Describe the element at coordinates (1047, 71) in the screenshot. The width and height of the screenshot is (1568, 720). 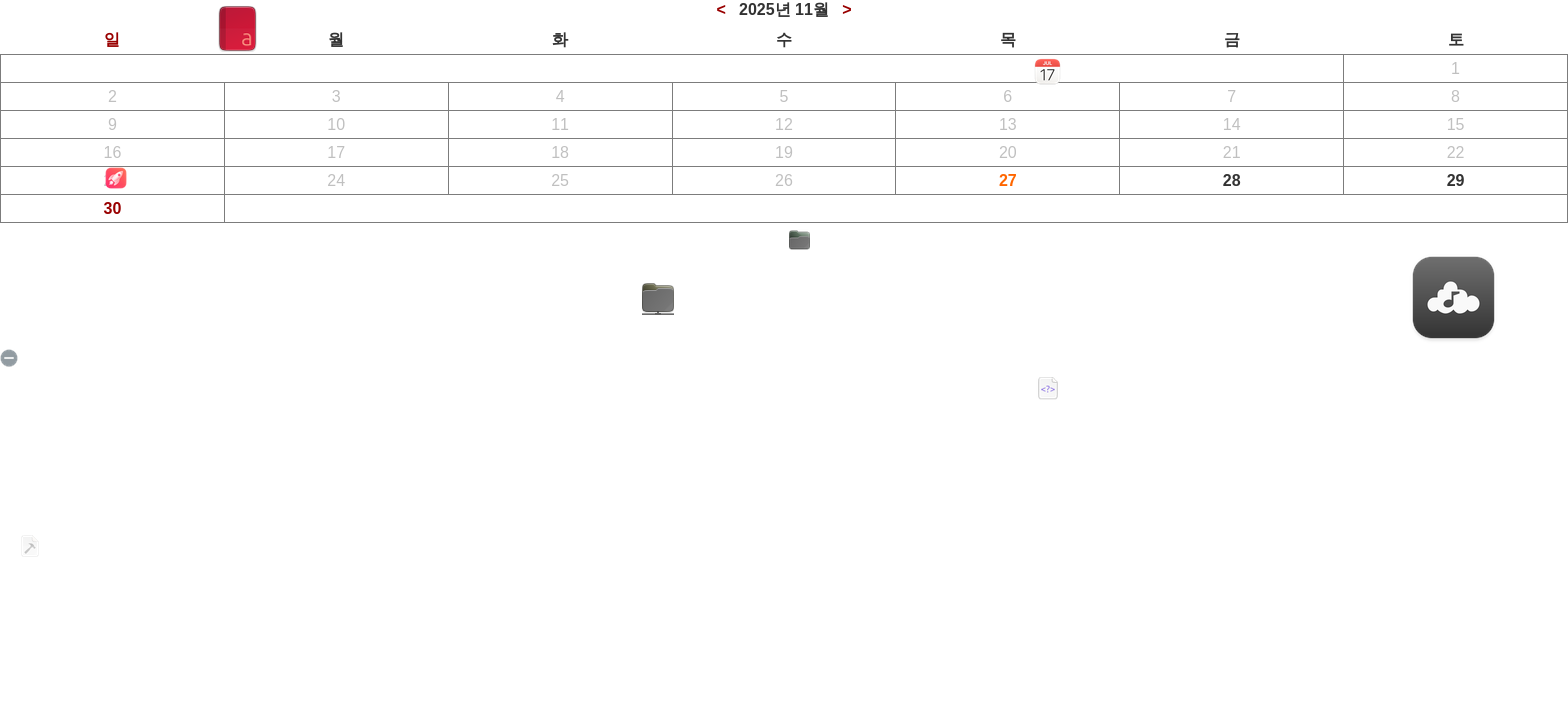
I see `open the calendar app` at that location.